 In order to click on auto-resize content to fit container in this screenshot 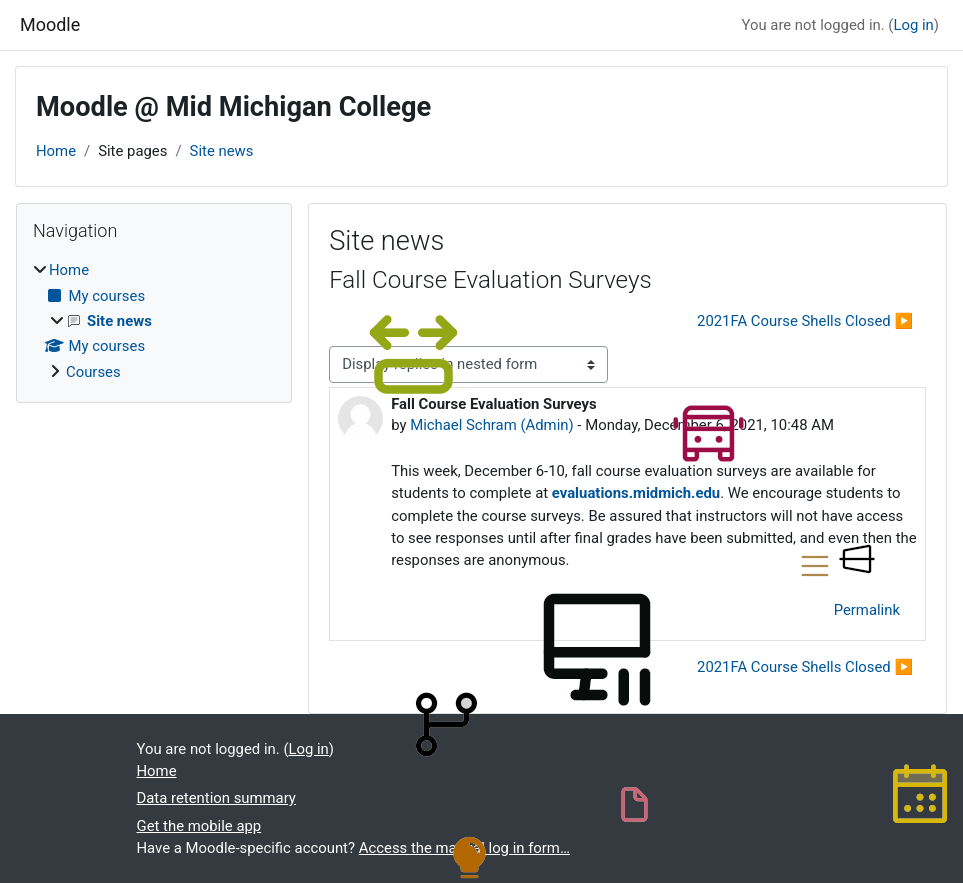, I will do `click(413, 354)`.